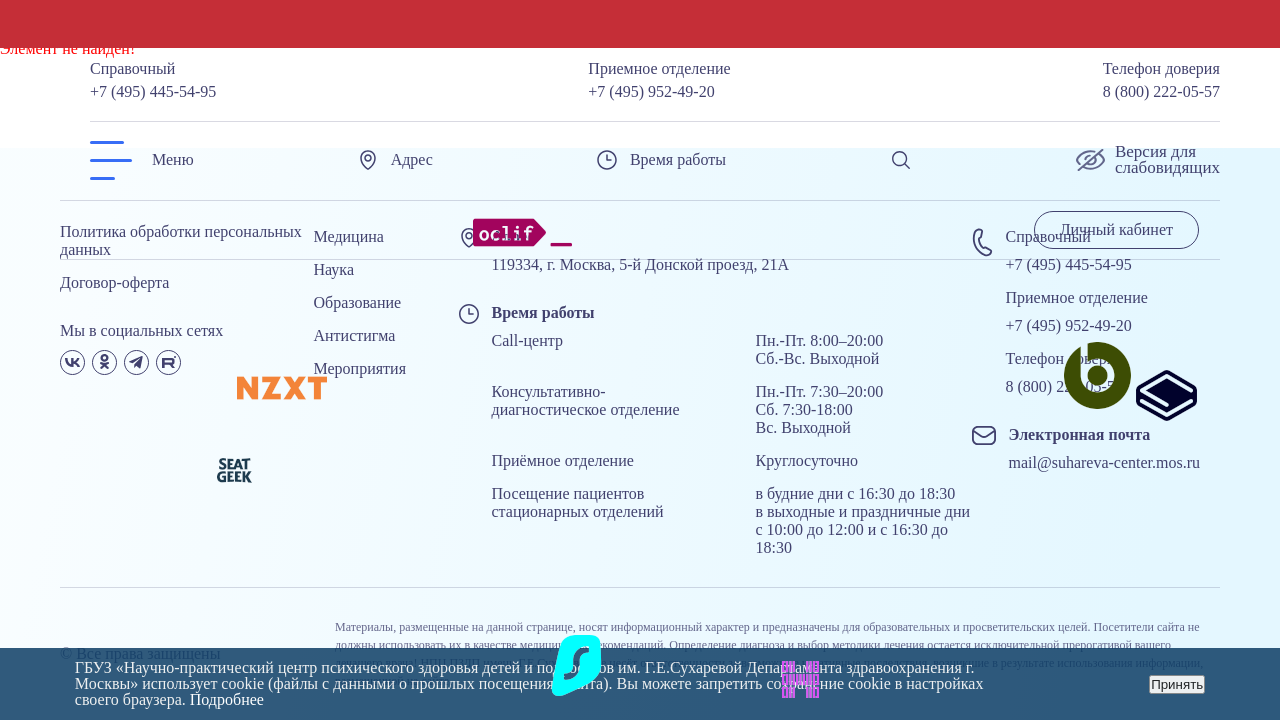 This screenshot has height=720, width=1280. Describe the element at coordinates (1097, 375) in the screenshot. I see `open the Beats by Dre app` at that location.